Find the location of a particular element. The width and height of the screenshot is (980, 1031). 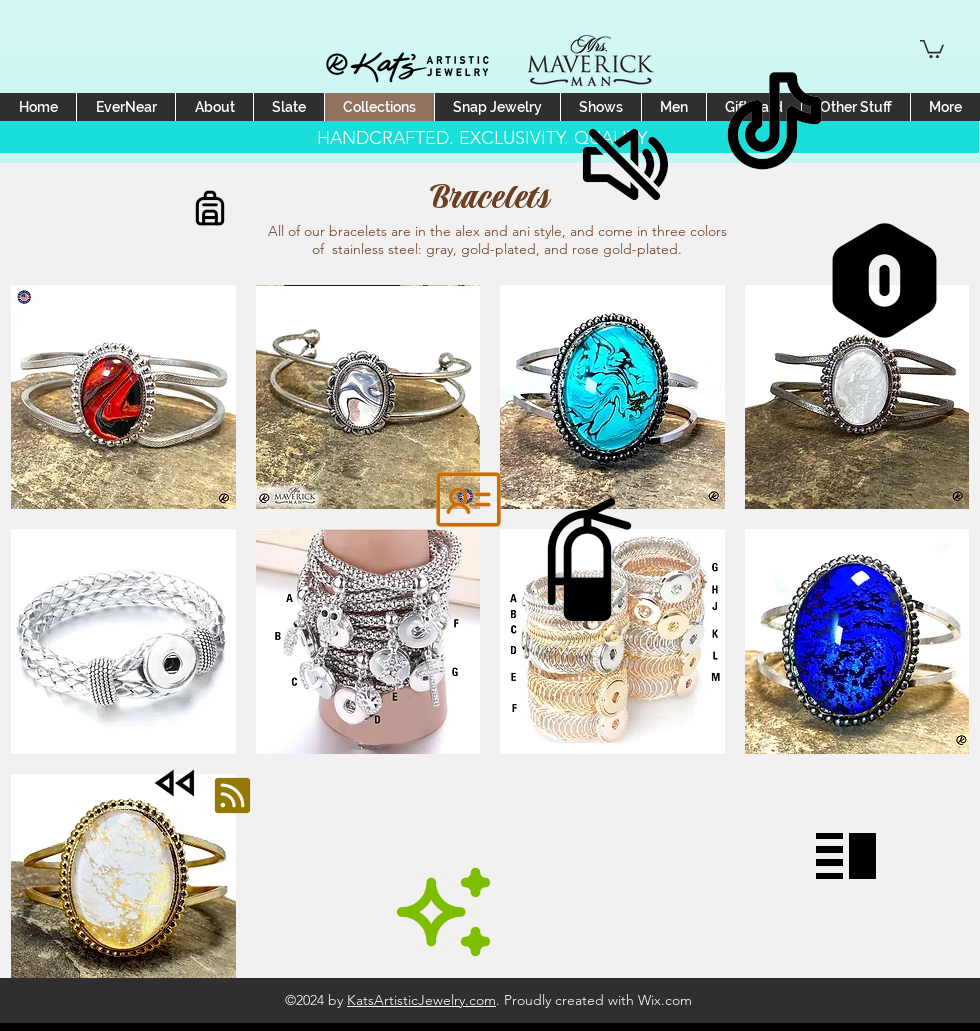

access your inventory or stored items is located at coordinates (210, 208).